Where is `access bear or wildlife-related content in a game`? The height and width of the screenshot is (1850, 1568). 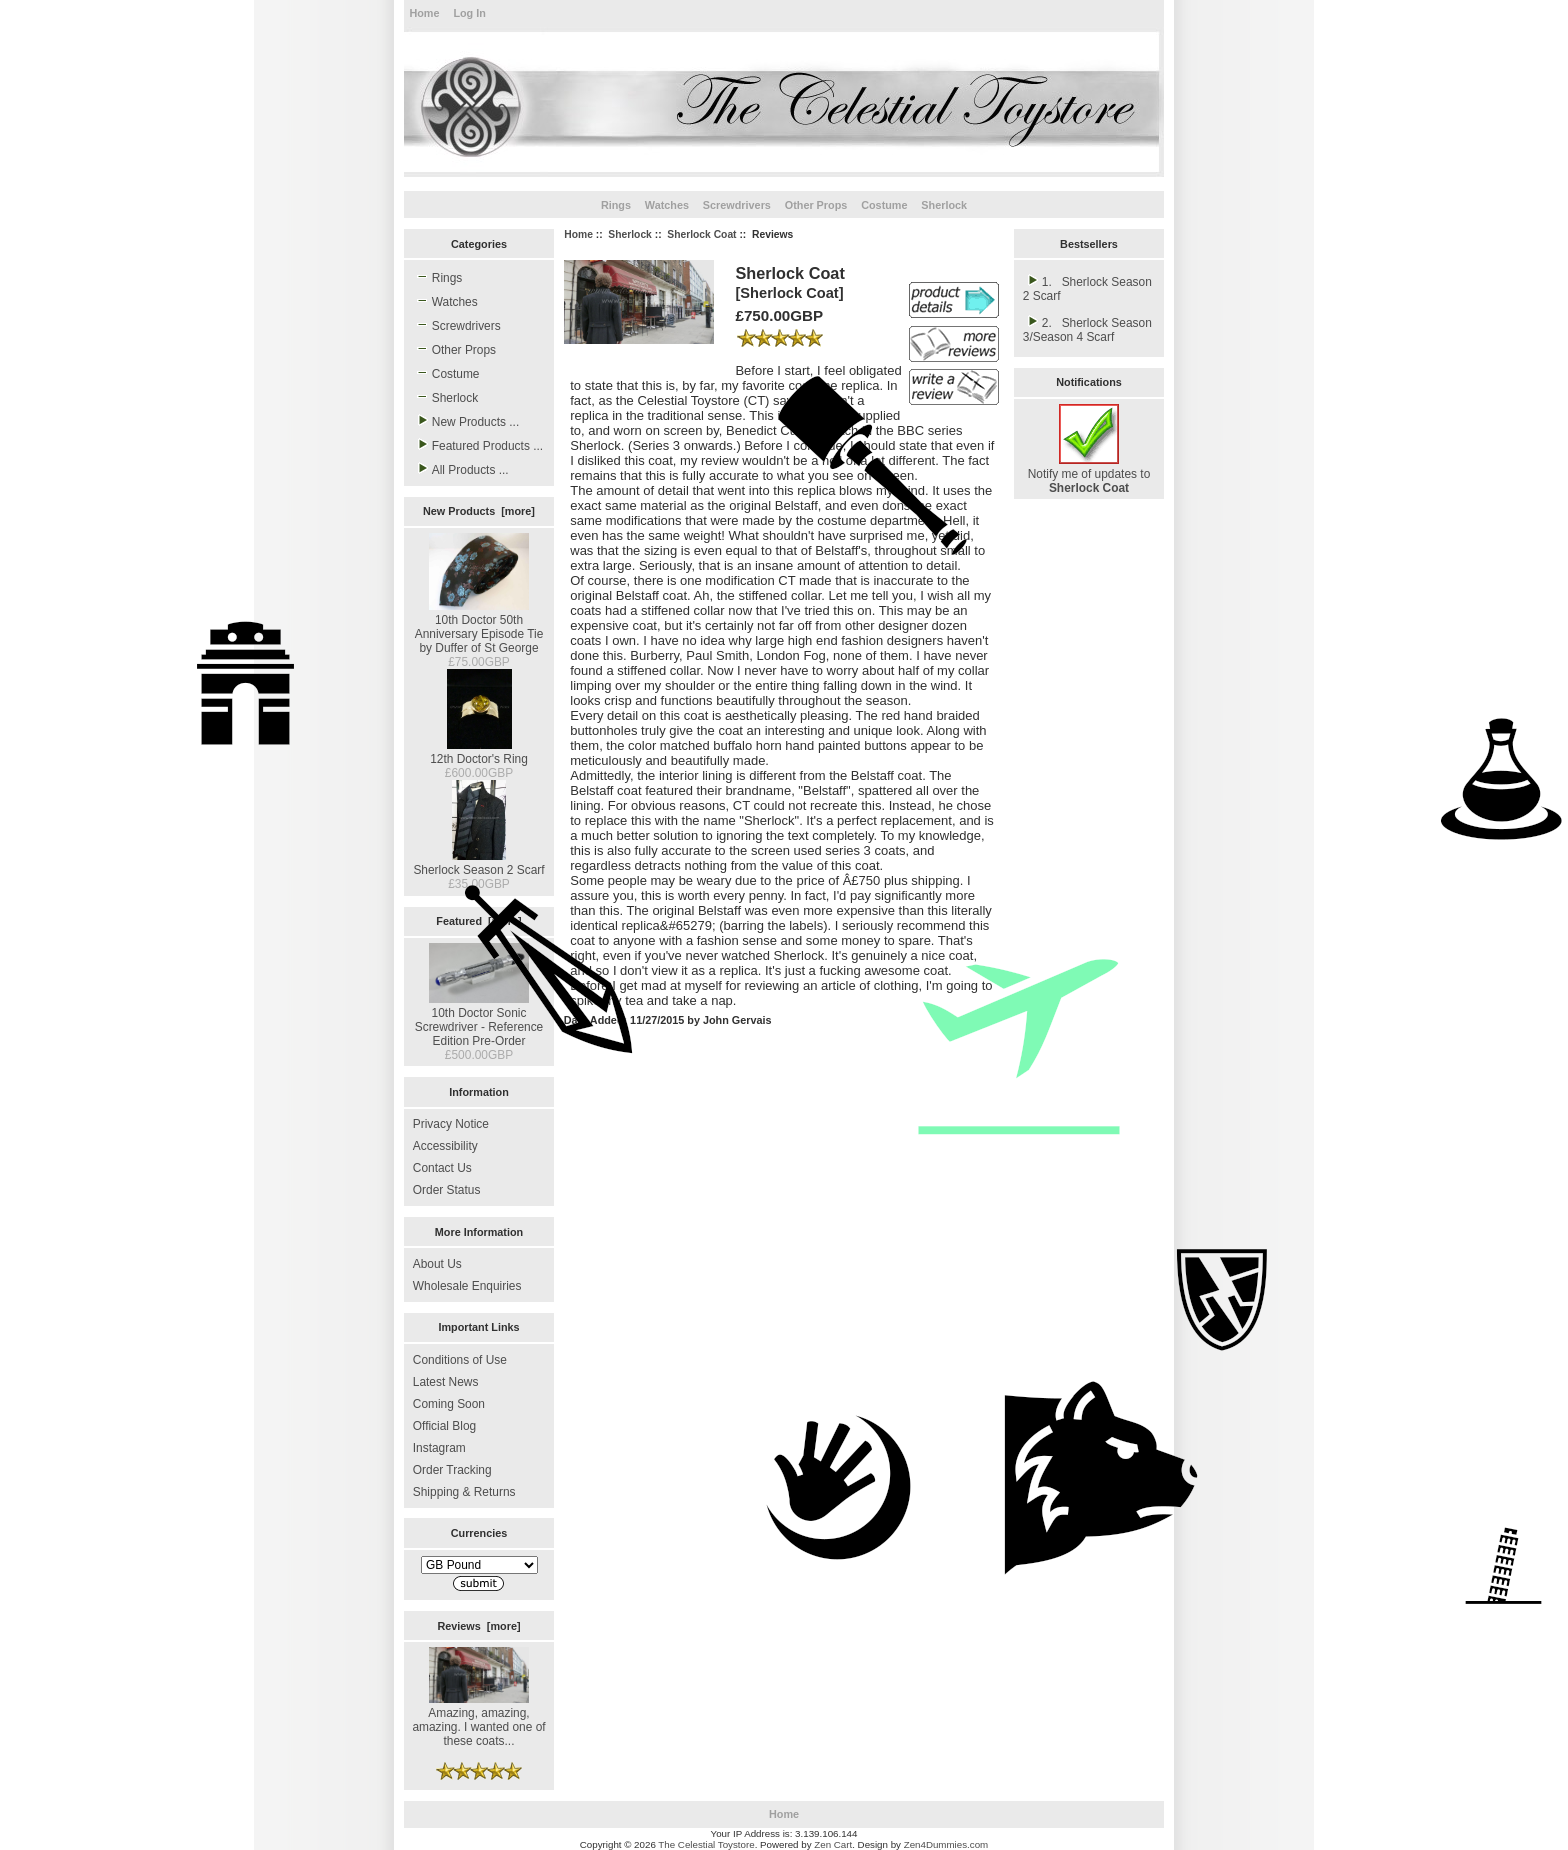 access bear or wildlife-related content in a game is located at coordinates (1109, 1478).